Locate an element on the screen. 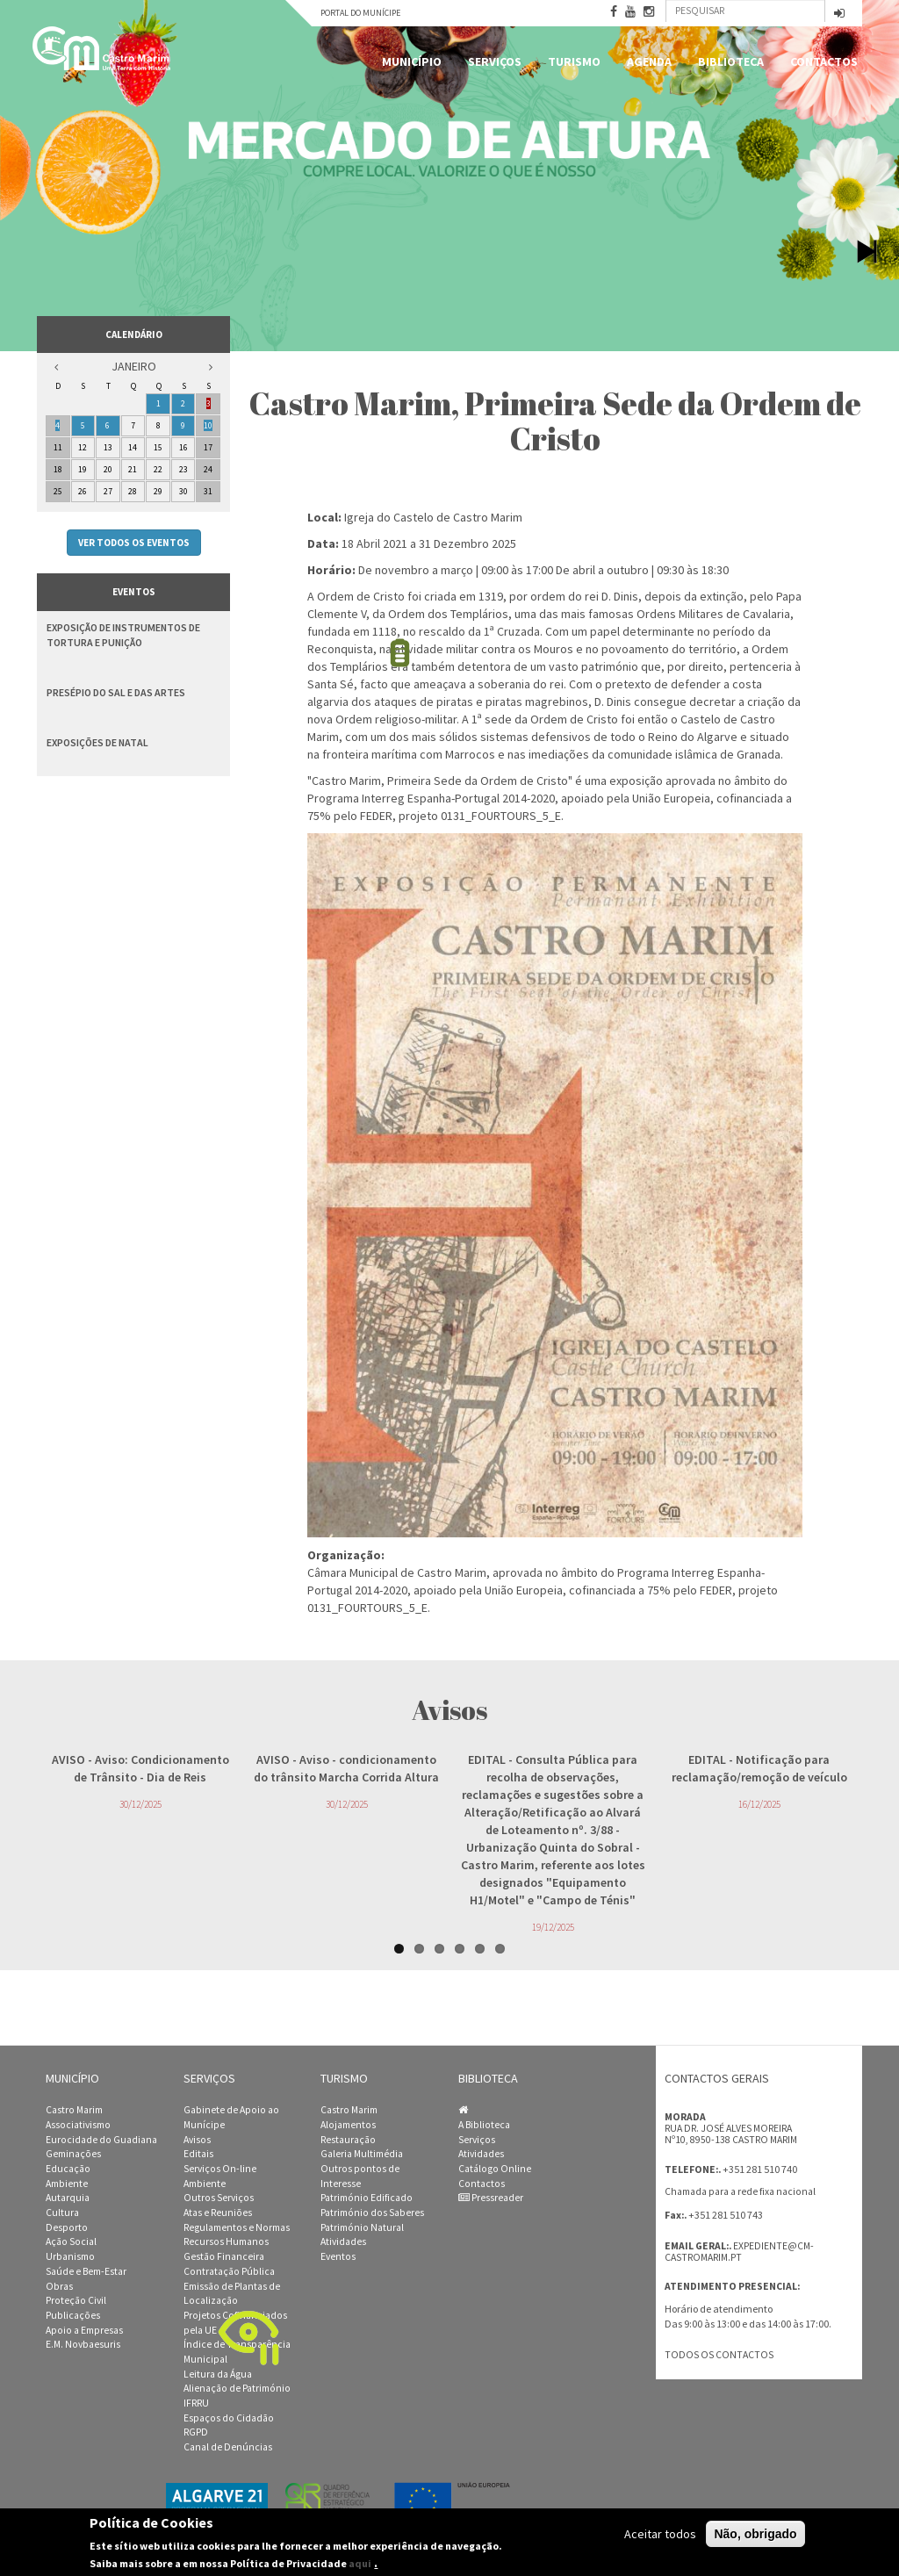  skip to the next track is located at coordinates (867, 251).